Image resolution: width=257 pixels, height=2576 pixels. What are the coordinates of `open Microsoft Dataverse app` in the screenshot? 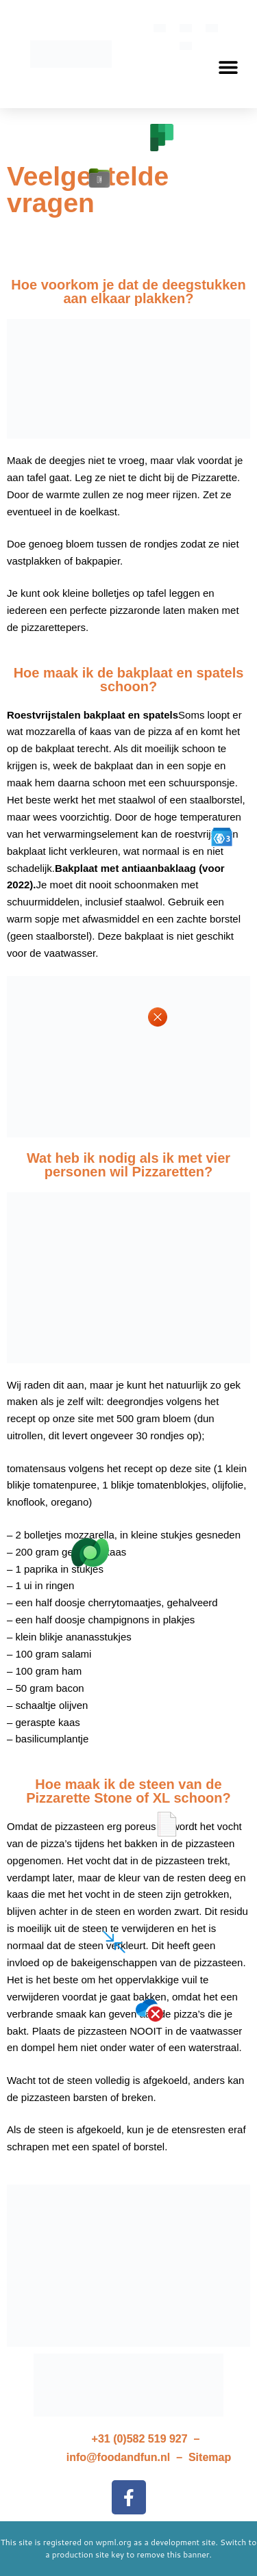 It's located at (90, 1552).